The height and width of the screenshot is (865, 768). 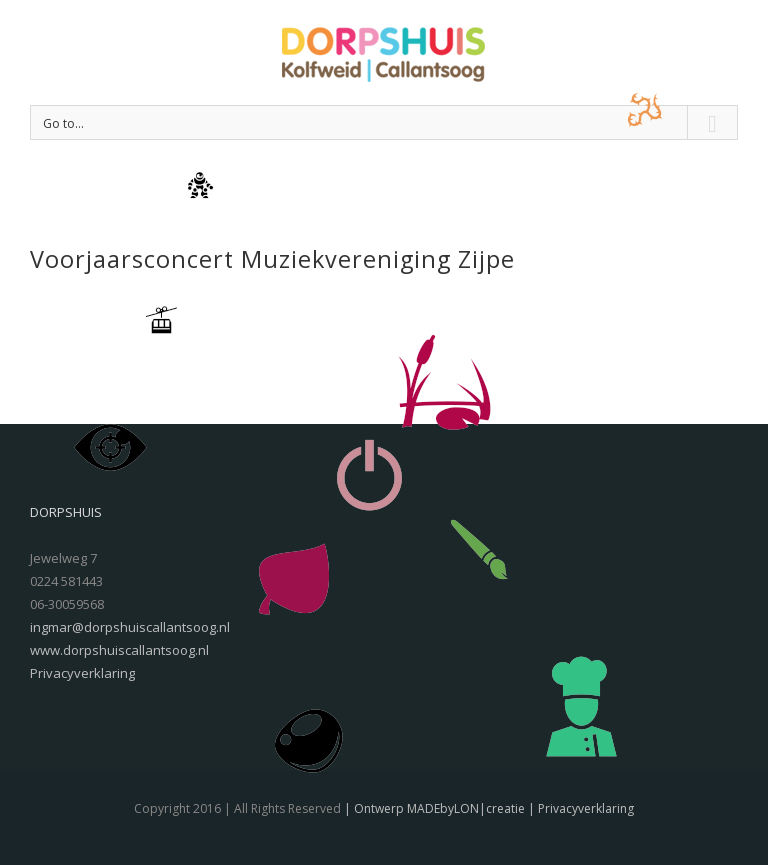 What do you see at coordinates (479, 549) in the screenshot?
I see `access drawing or painting tools` at bounding box center [479, 549].